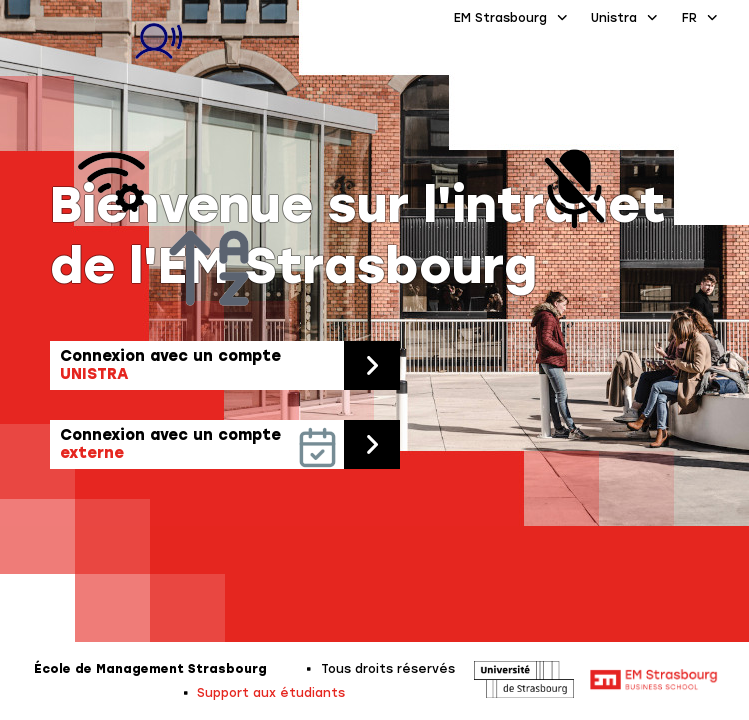 The image size is (749, 720). Describe the element at coordinates (317, 447) in the screenshot. I see `confirm or complete a scheduled event` at that location.